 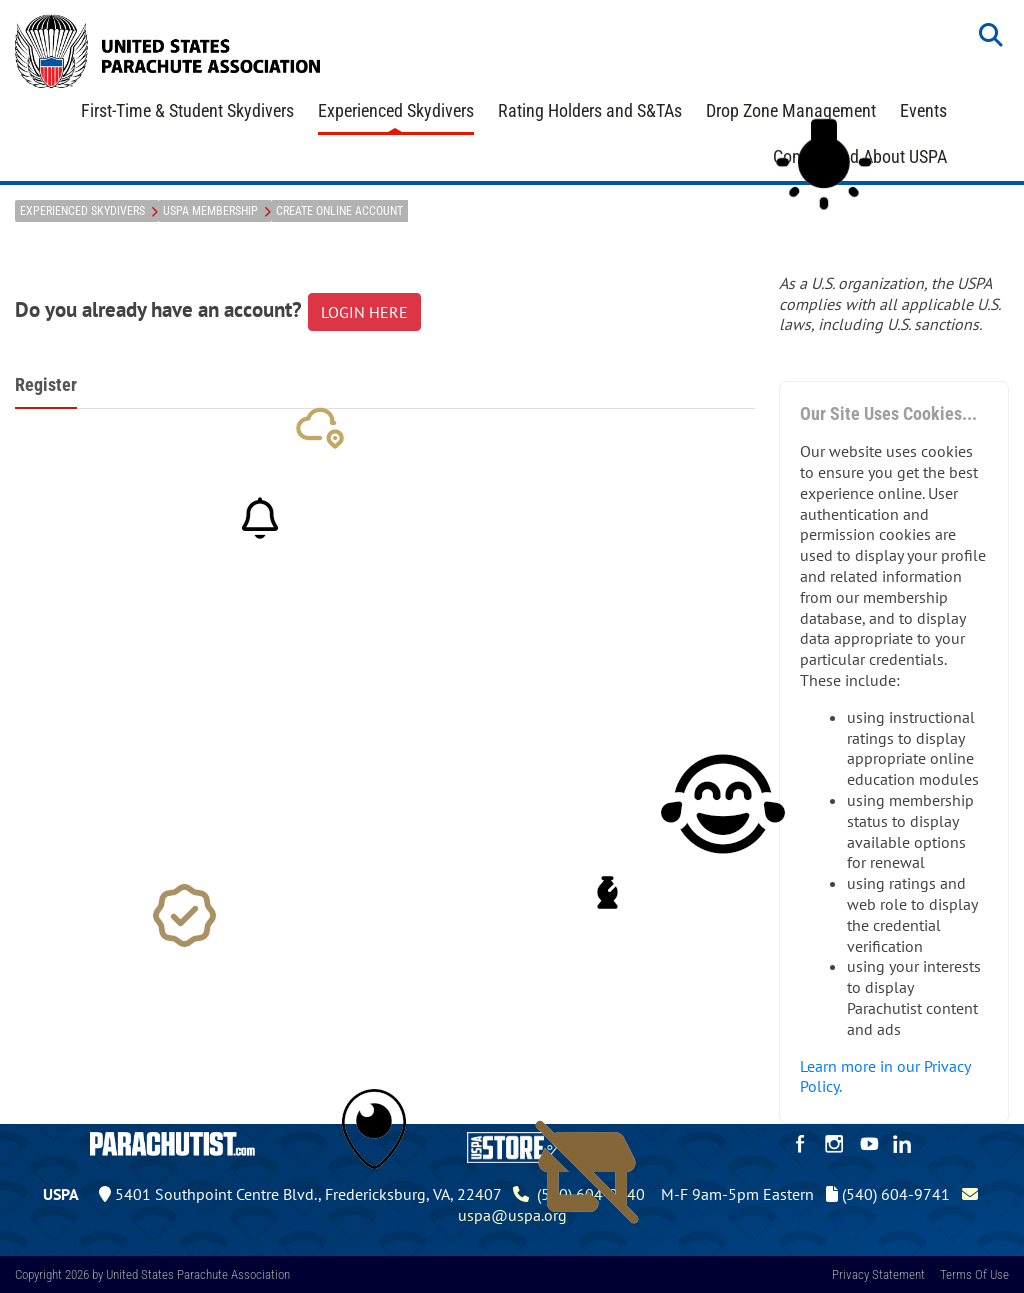 I want to click on periscope app logo, so click(x=374, y=1129).